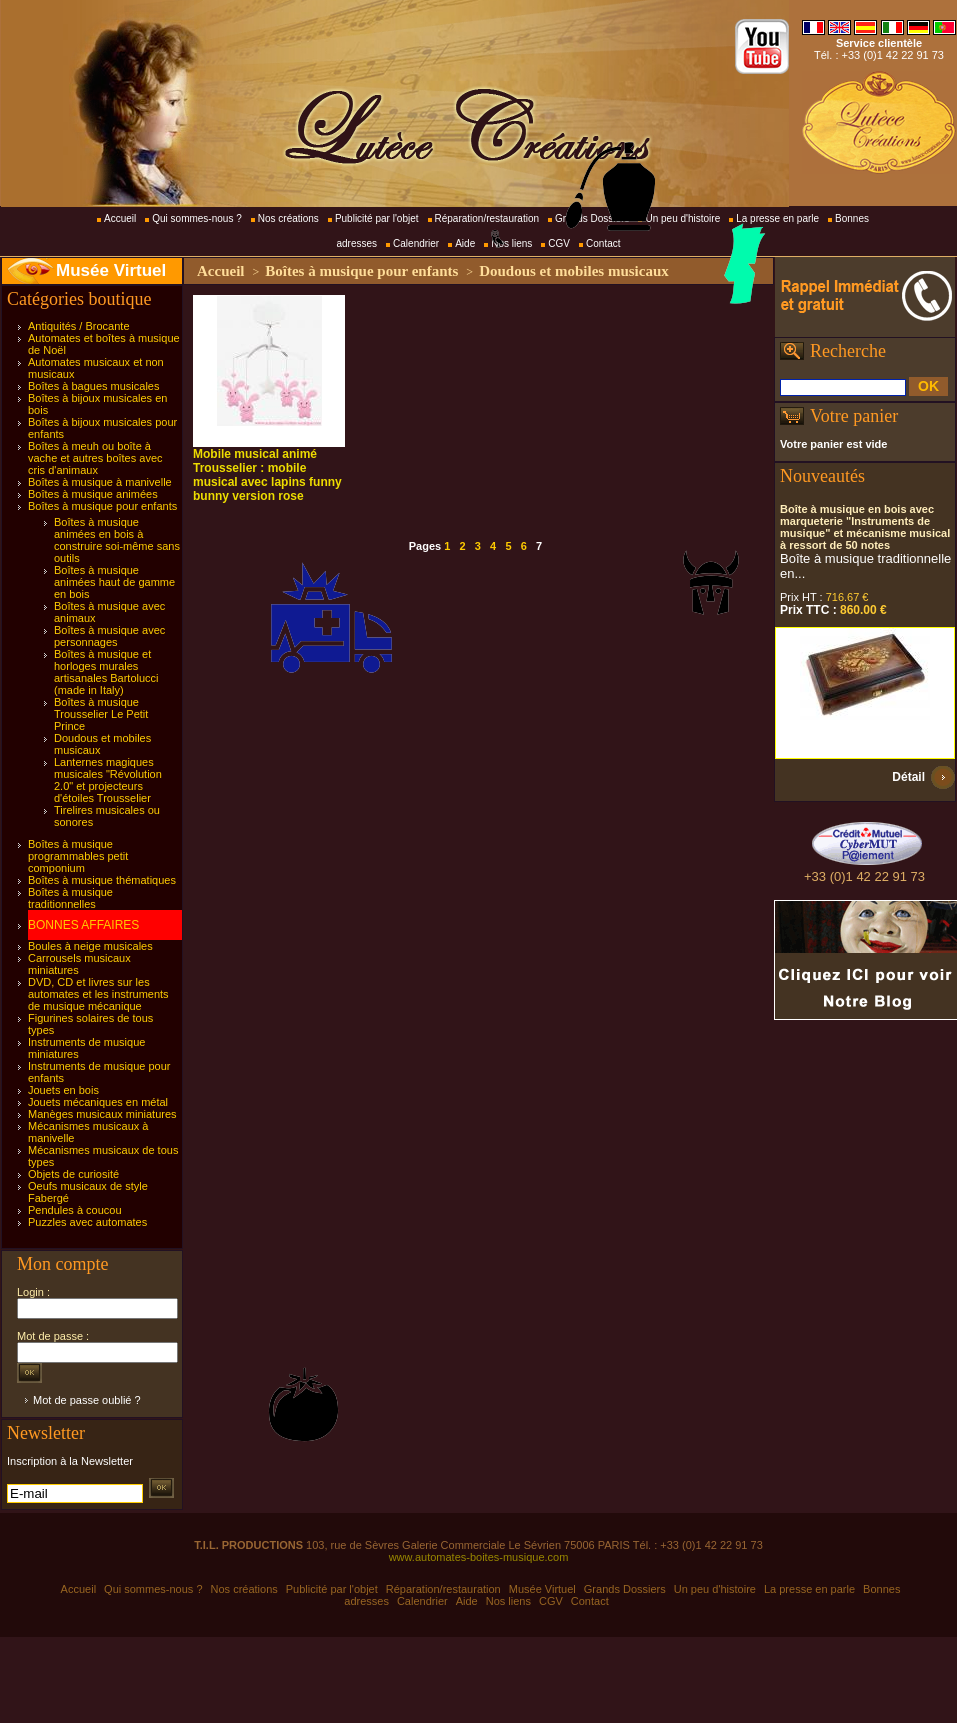 This screenshot has width=957, height=1723. Describe the element at coordinates (498, 238) in the screenshot. I see `represents a barn owl character or creature in a game` at that location.